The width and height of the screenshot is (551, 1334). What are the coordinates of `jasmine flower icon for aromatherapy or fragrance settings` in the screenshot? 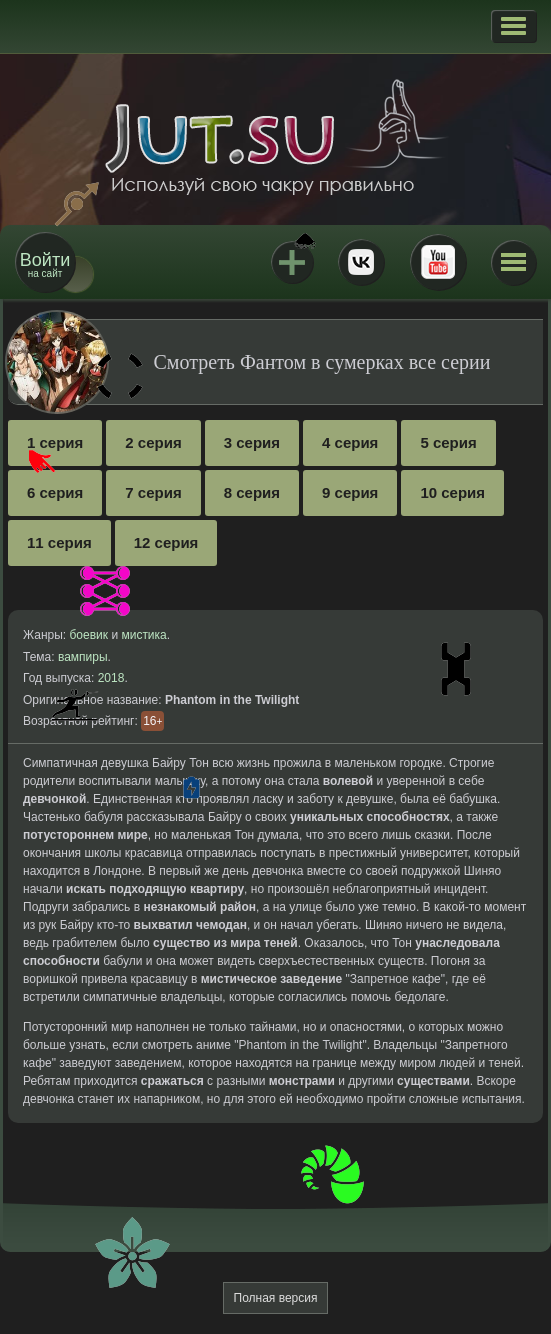 It's located at (132, 1252).